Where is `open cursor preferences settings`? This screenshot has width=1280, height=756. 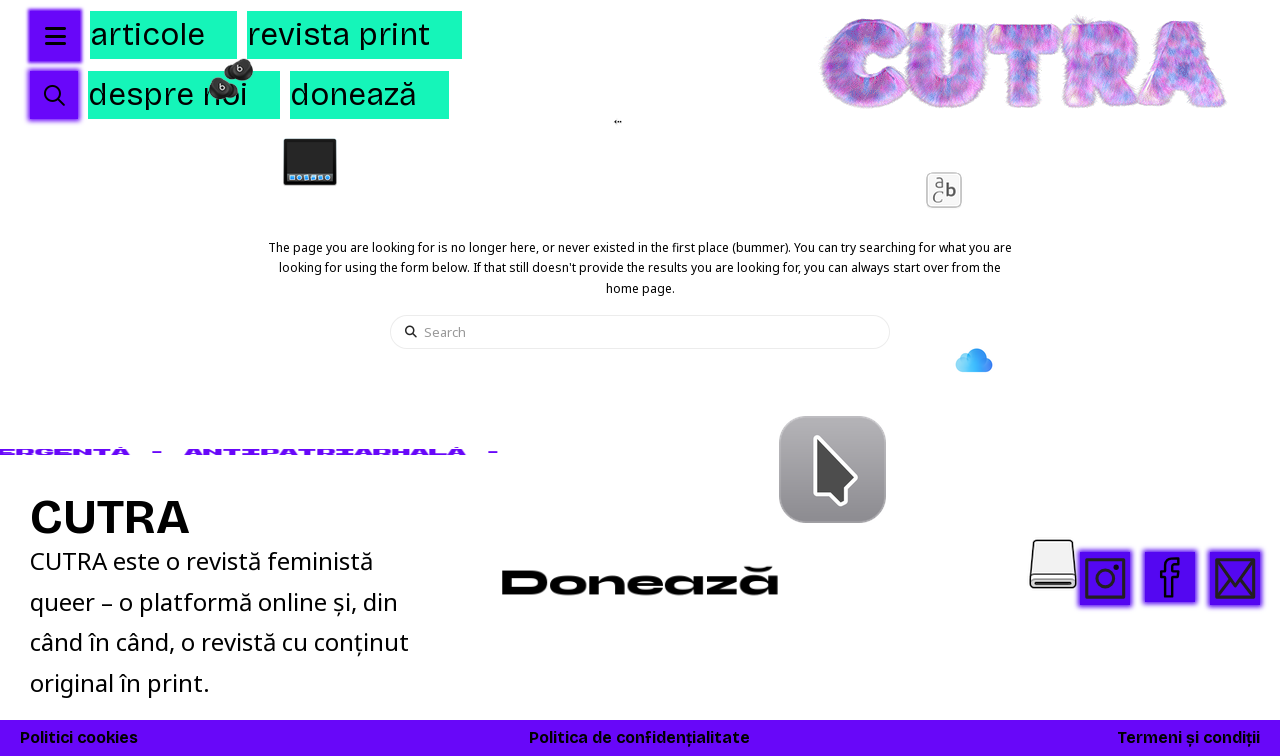 open cursor preferences settings is located at coordinates (832, 469).